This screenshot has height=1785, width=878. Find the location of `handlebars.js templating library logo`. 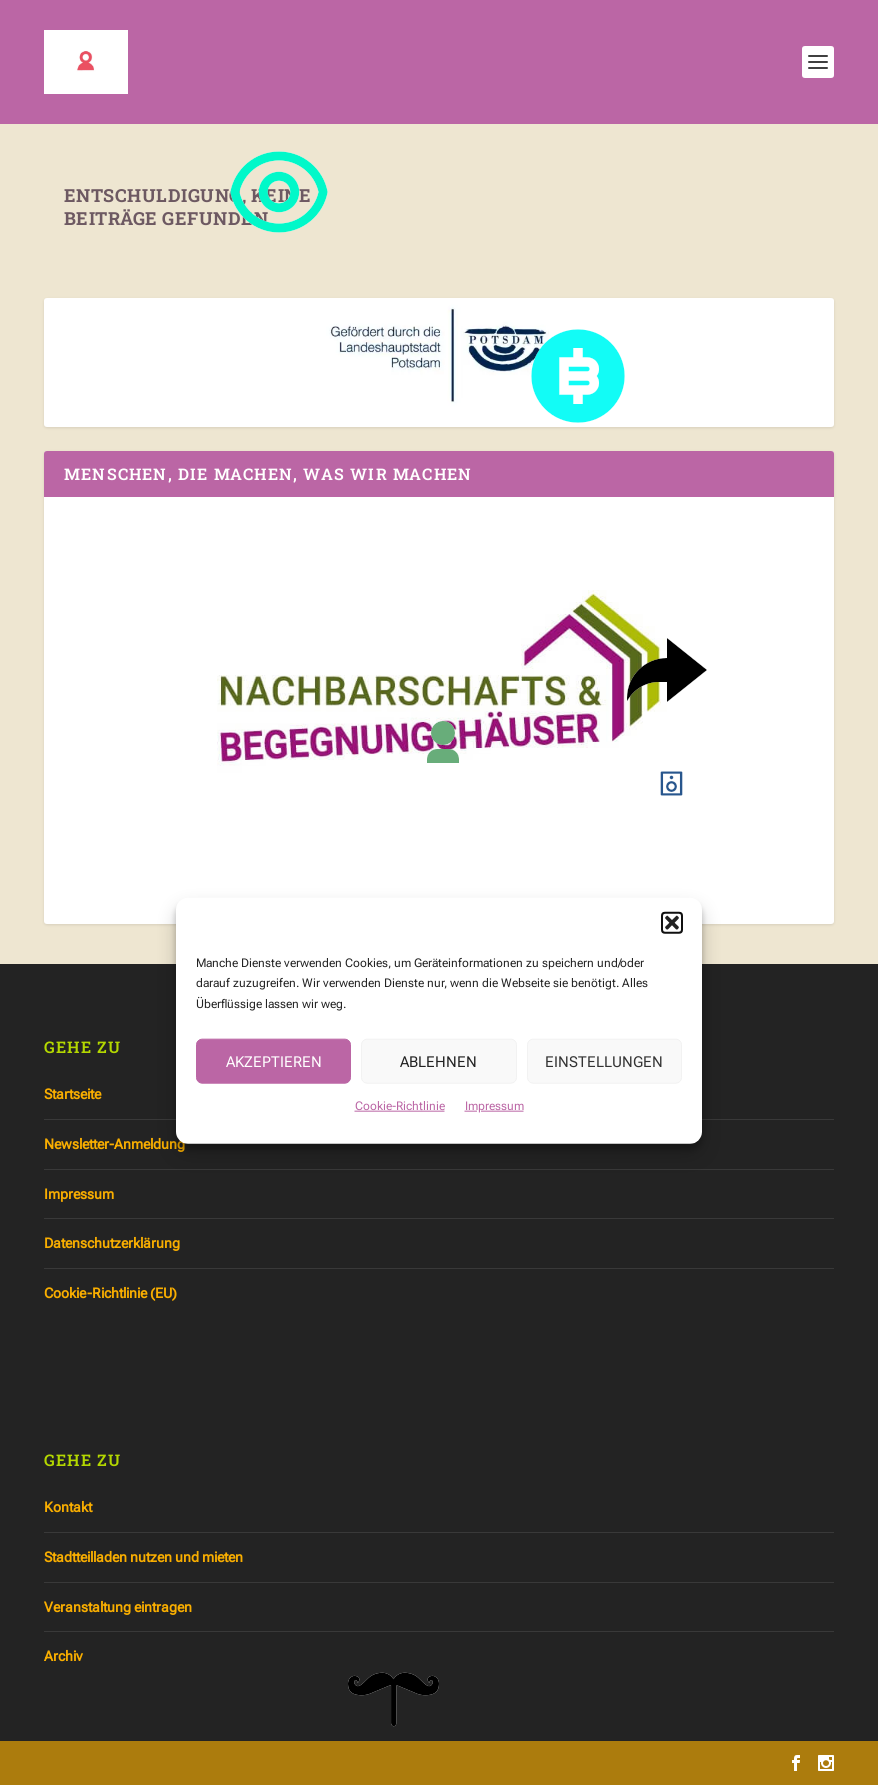

handlebars.js templating library logo is located at coordinates (393, 1699).